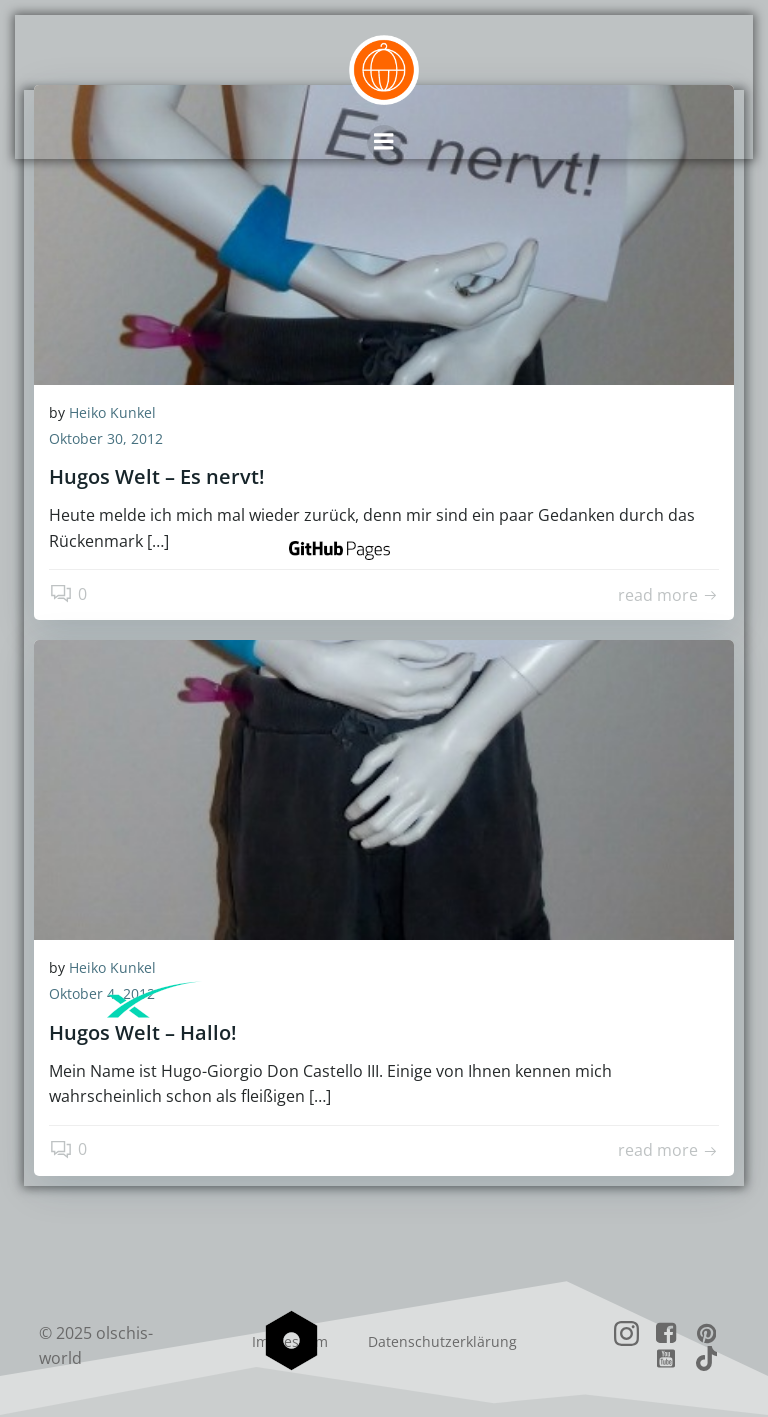  Describe the element at coordinates (339, 550) in the screenshot. I see `access github pages hosting settings` at that location.